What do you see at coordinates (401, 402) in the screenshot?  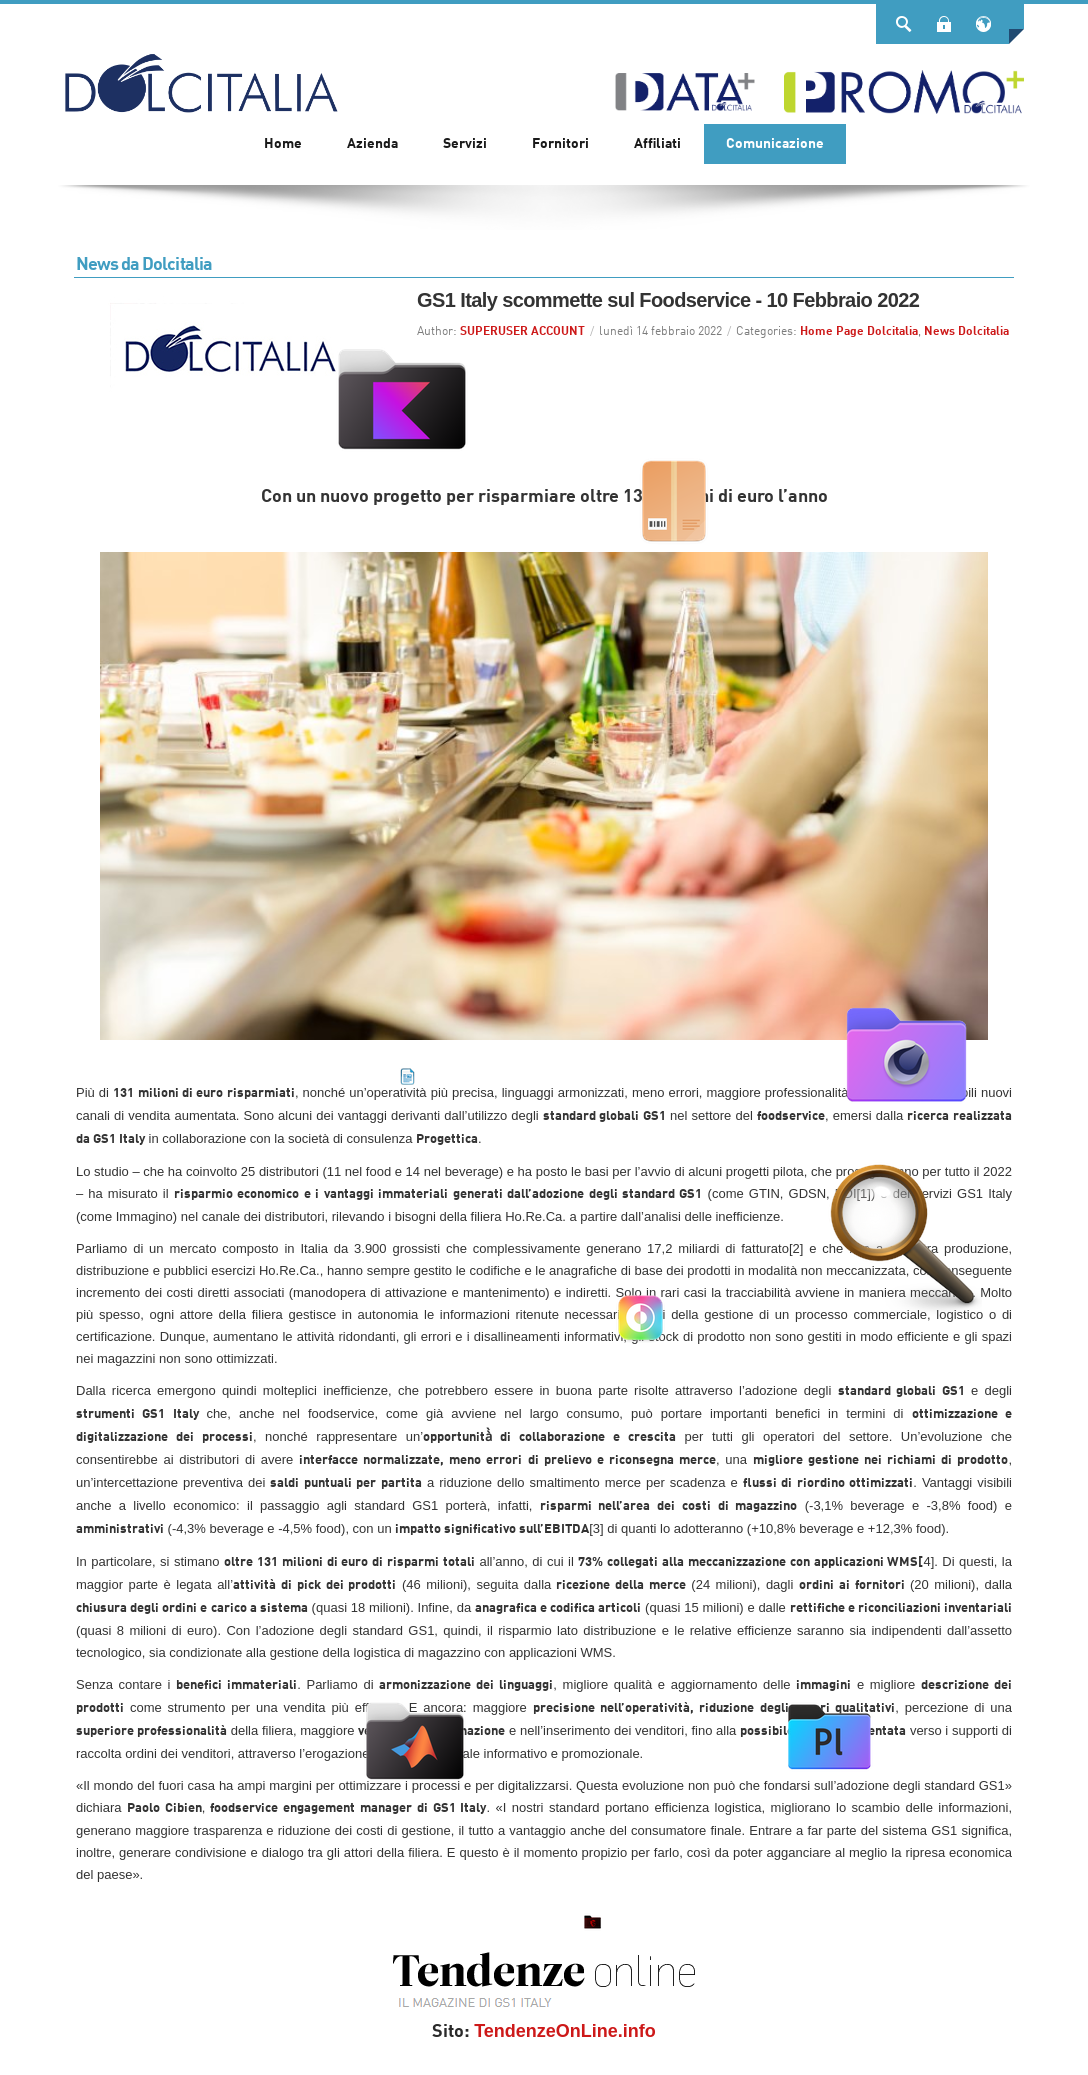 I see `open kotlin project folder` at bounding box center [401, 402].